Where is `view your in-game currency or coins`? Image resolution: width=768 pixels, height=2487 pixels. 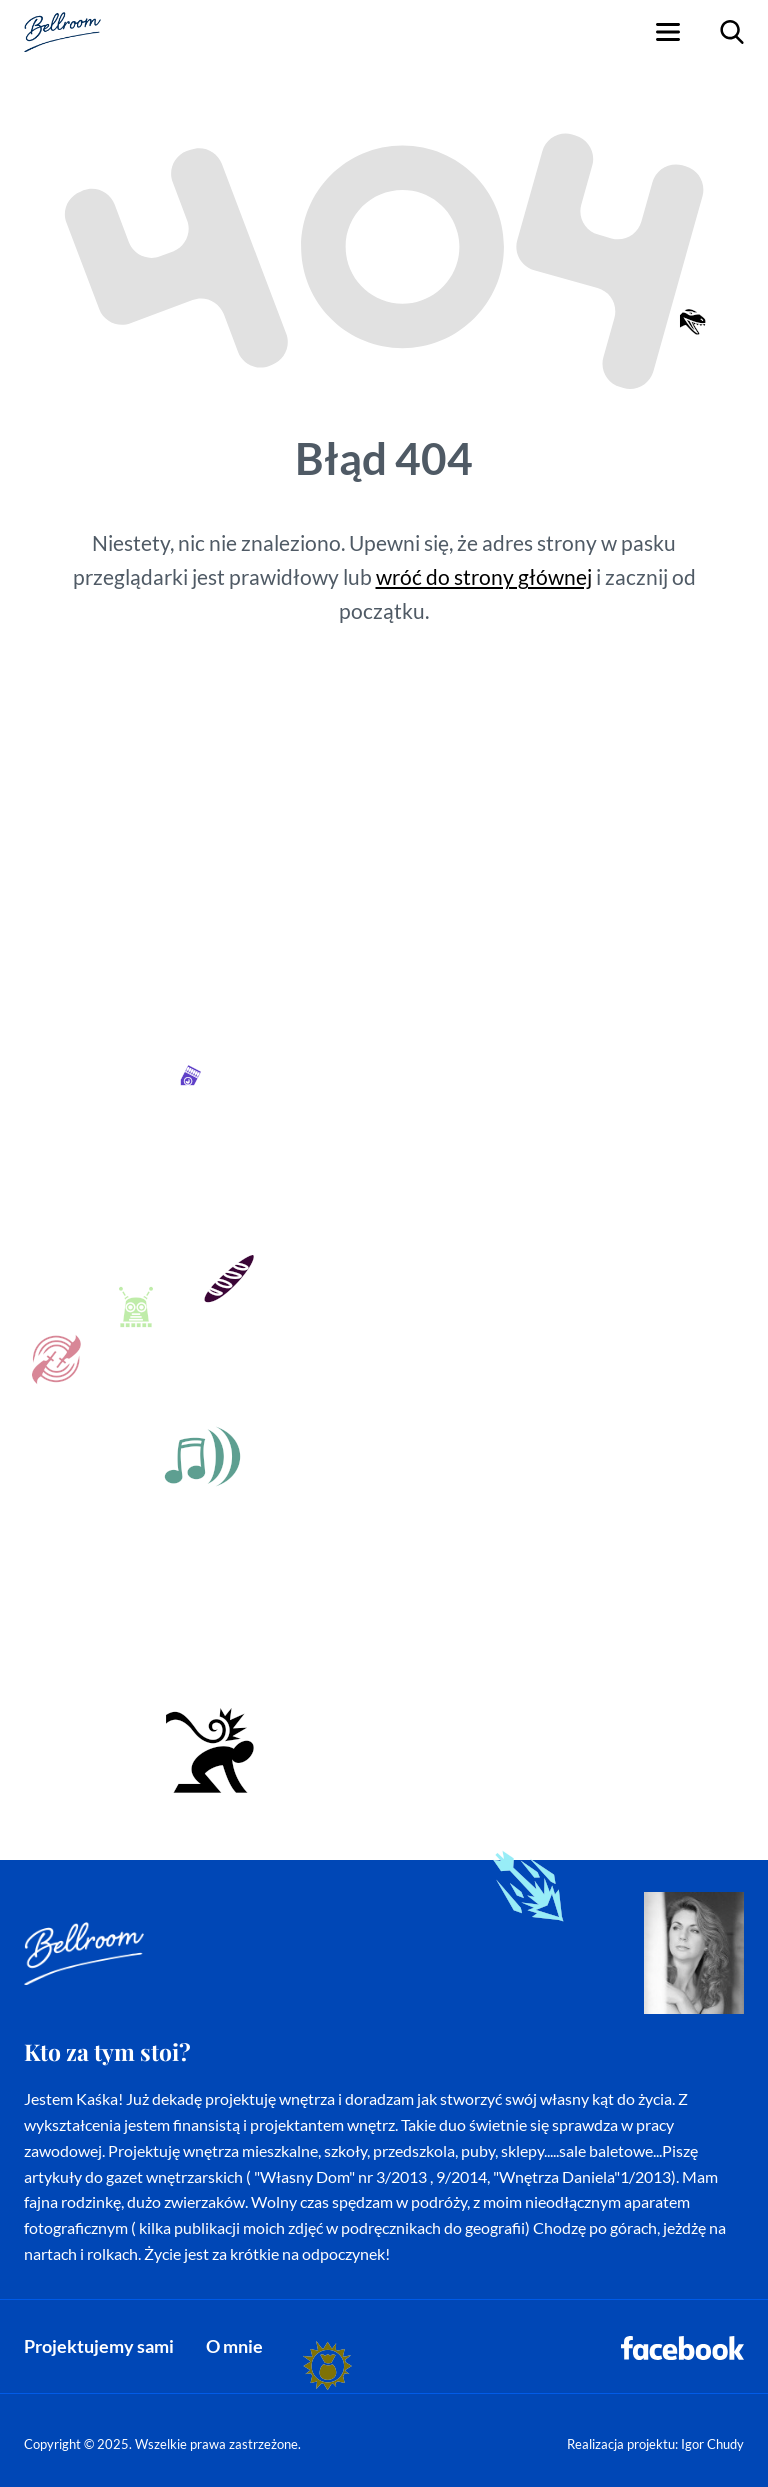 view your in-game currency or coins is located at coordinates (327, 2365).